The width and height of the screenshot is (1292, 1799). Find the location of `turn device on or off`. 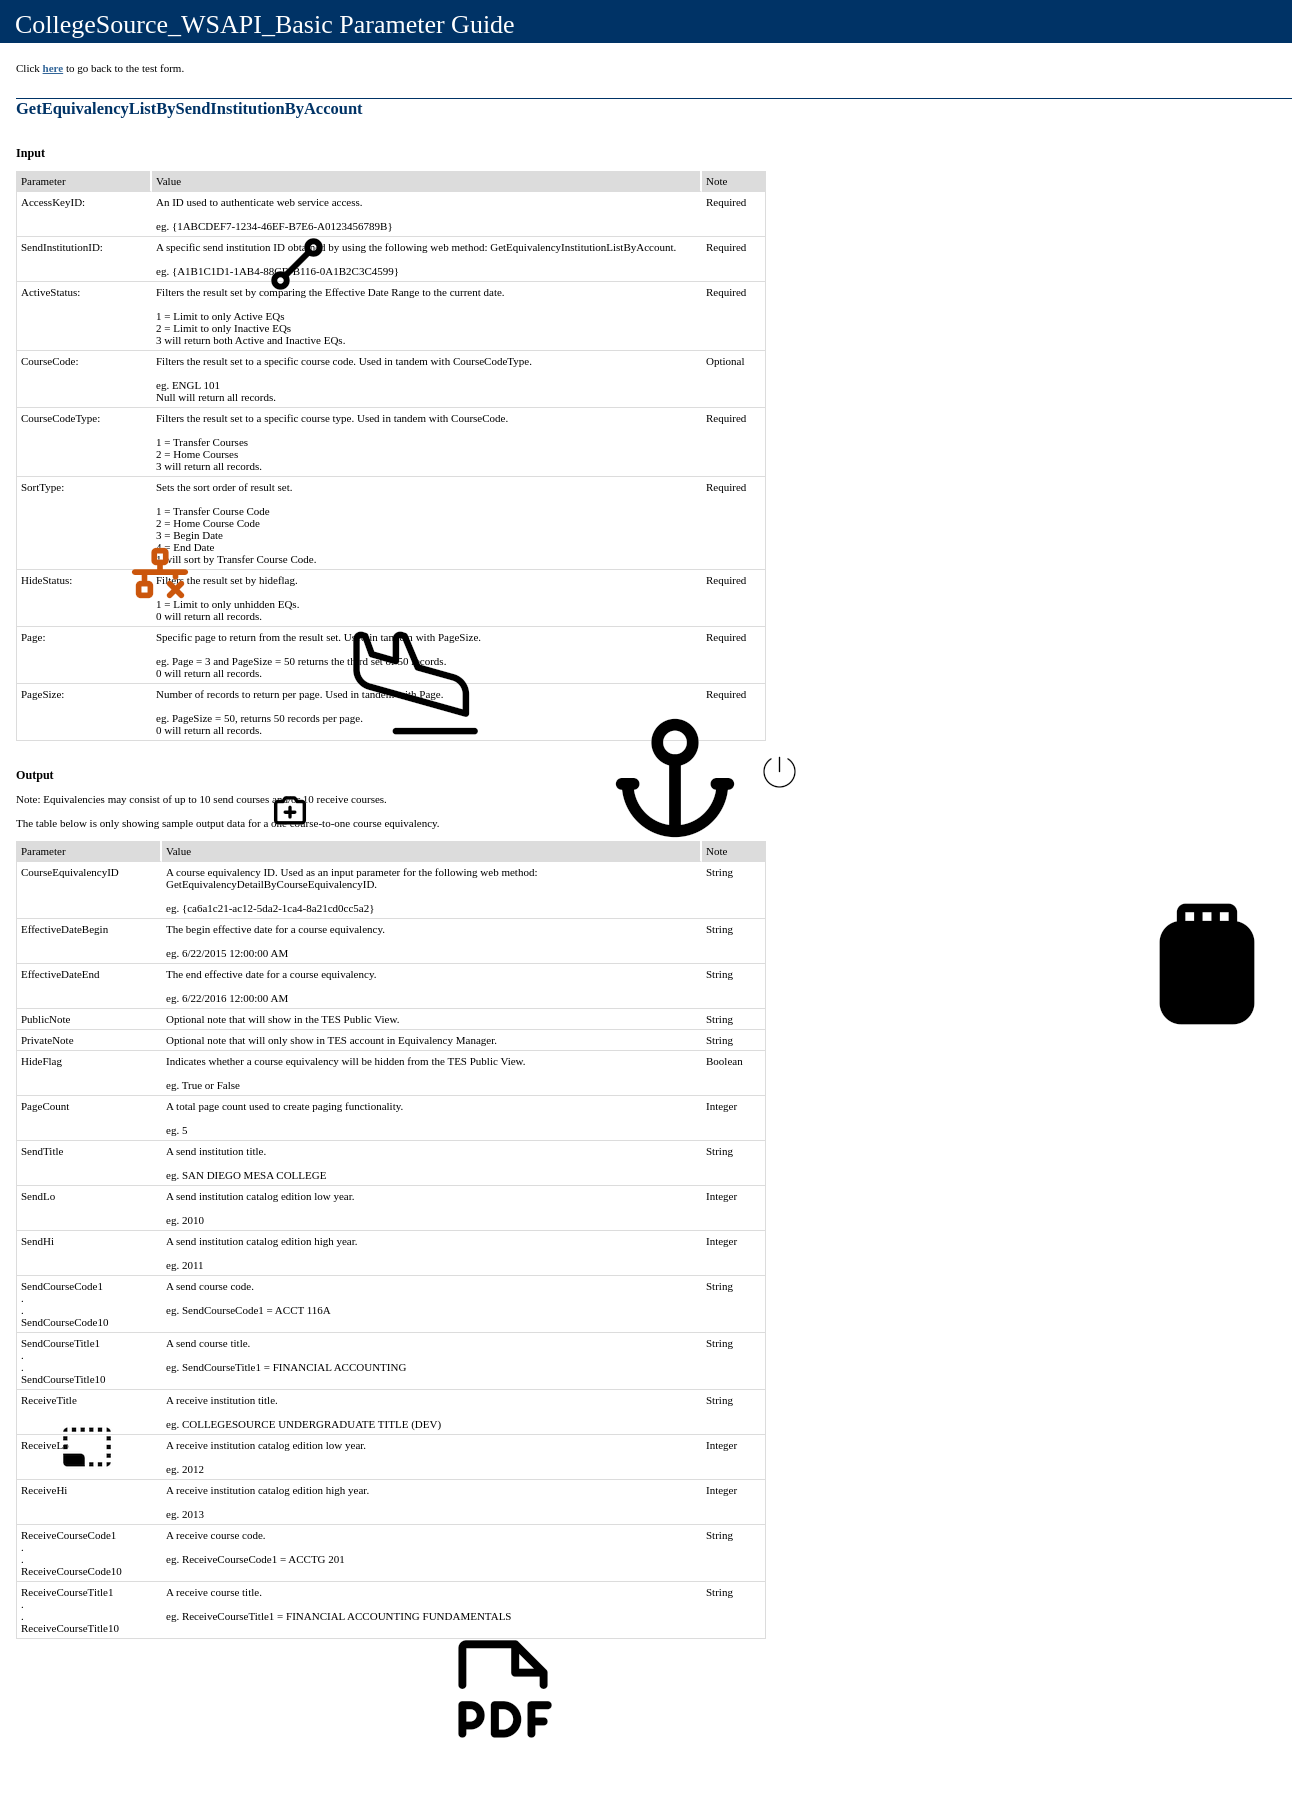

turn device on or off is located at coordinates (779, 771).